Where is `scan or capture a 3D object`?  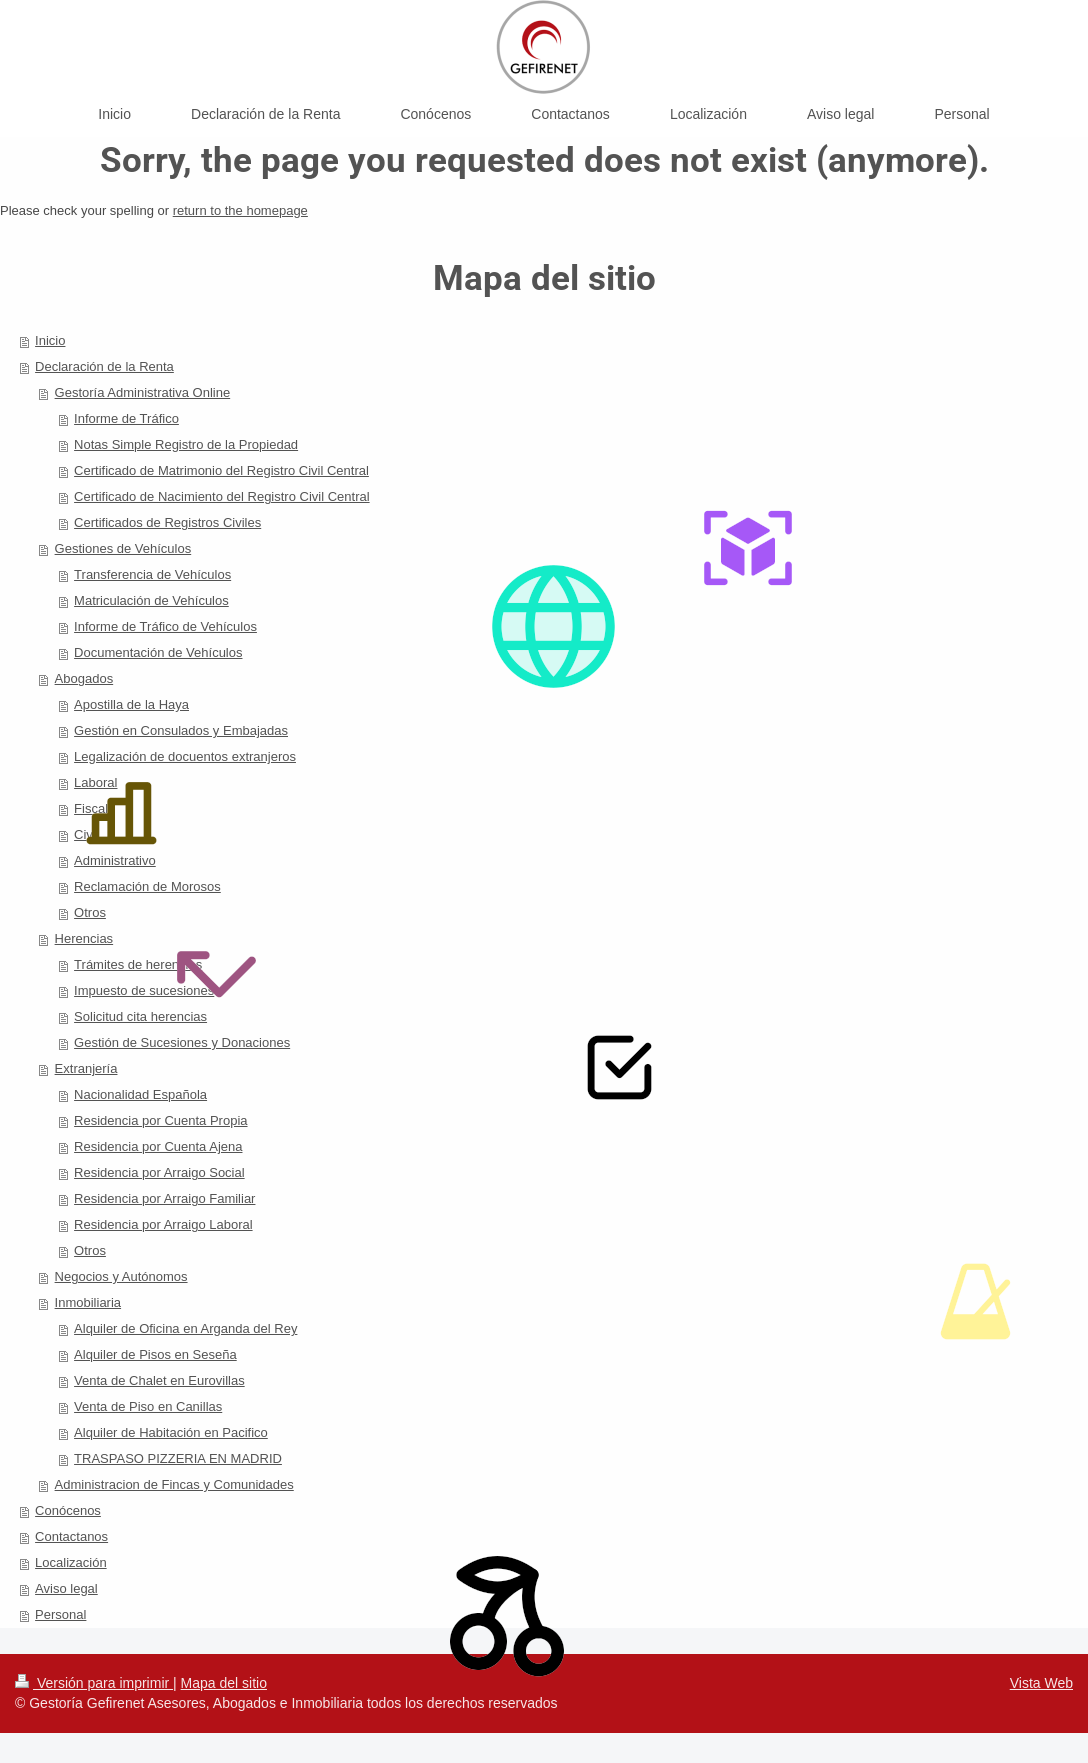 scan or capture a 3D object is located at coordinates (748, 548).